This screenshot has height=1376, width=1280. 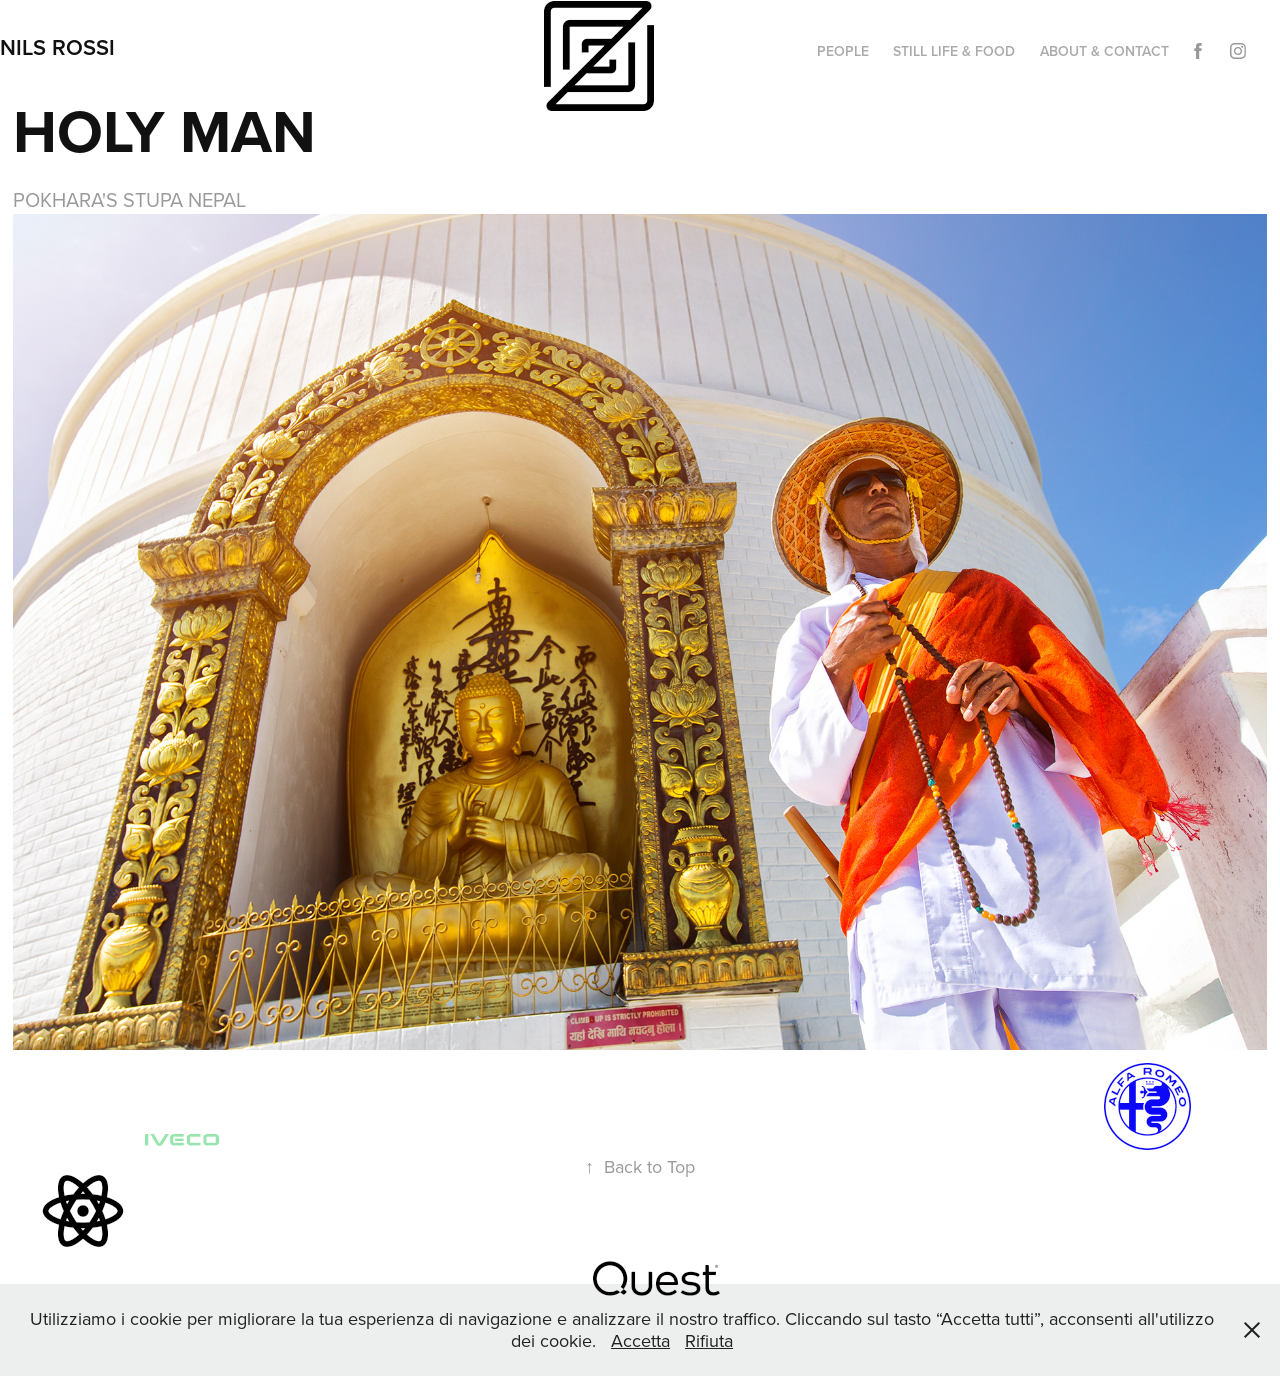 What do you see at coordinates (182, 1140) in the screenshot?
I see `Iveco brand logo` at bounding box center [182, 1140].